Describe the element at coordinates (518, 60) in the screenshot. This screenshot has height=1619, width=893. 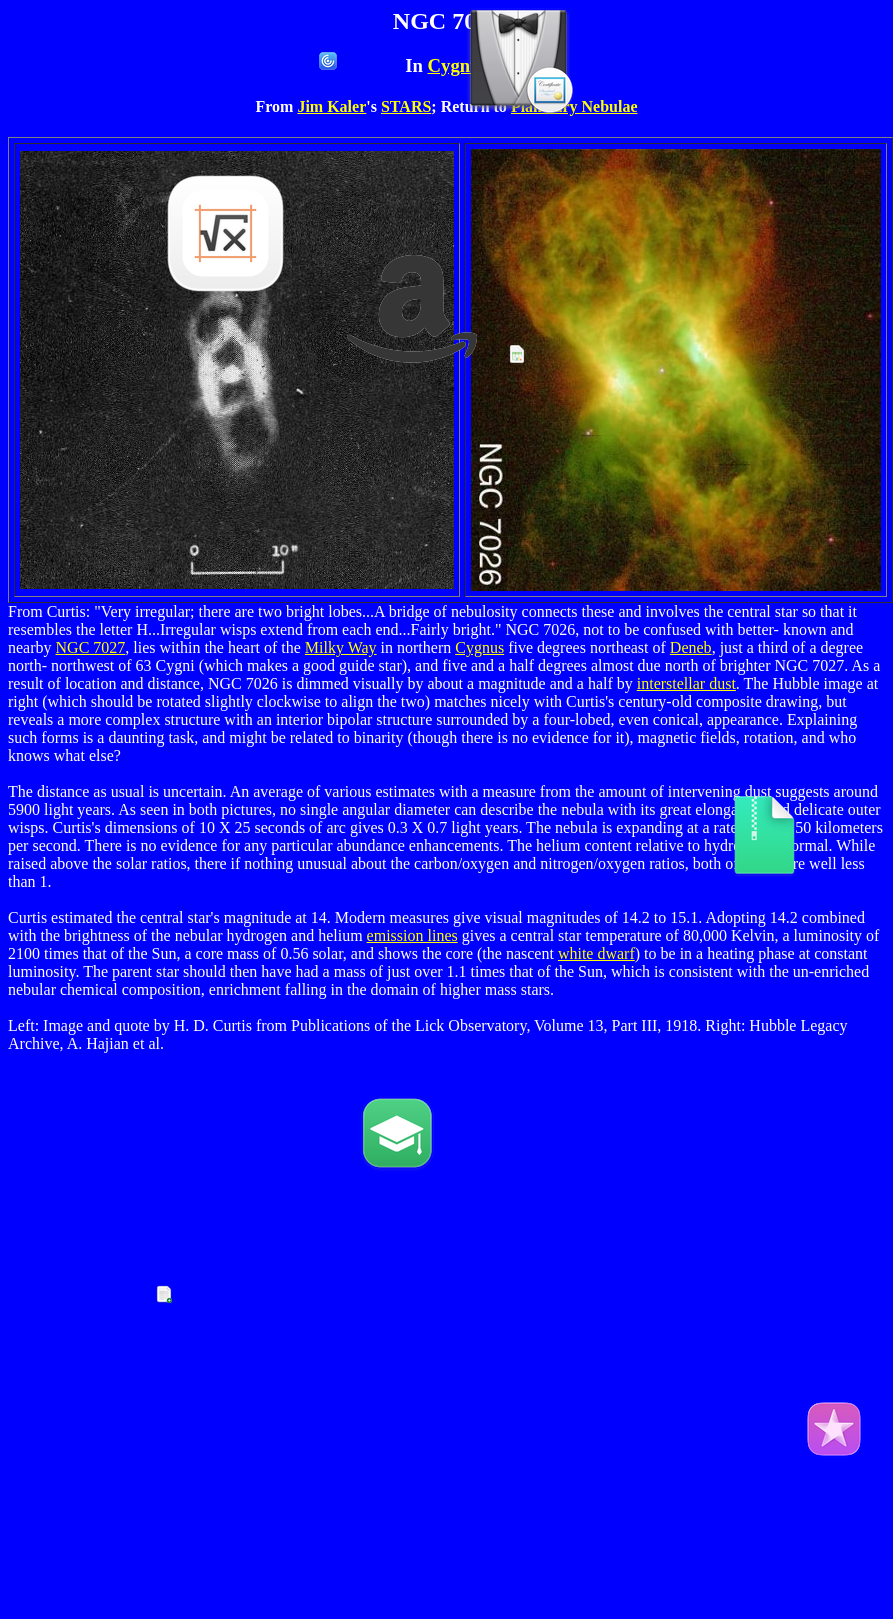
I see `manage digital certificates and security credentials` at that location.